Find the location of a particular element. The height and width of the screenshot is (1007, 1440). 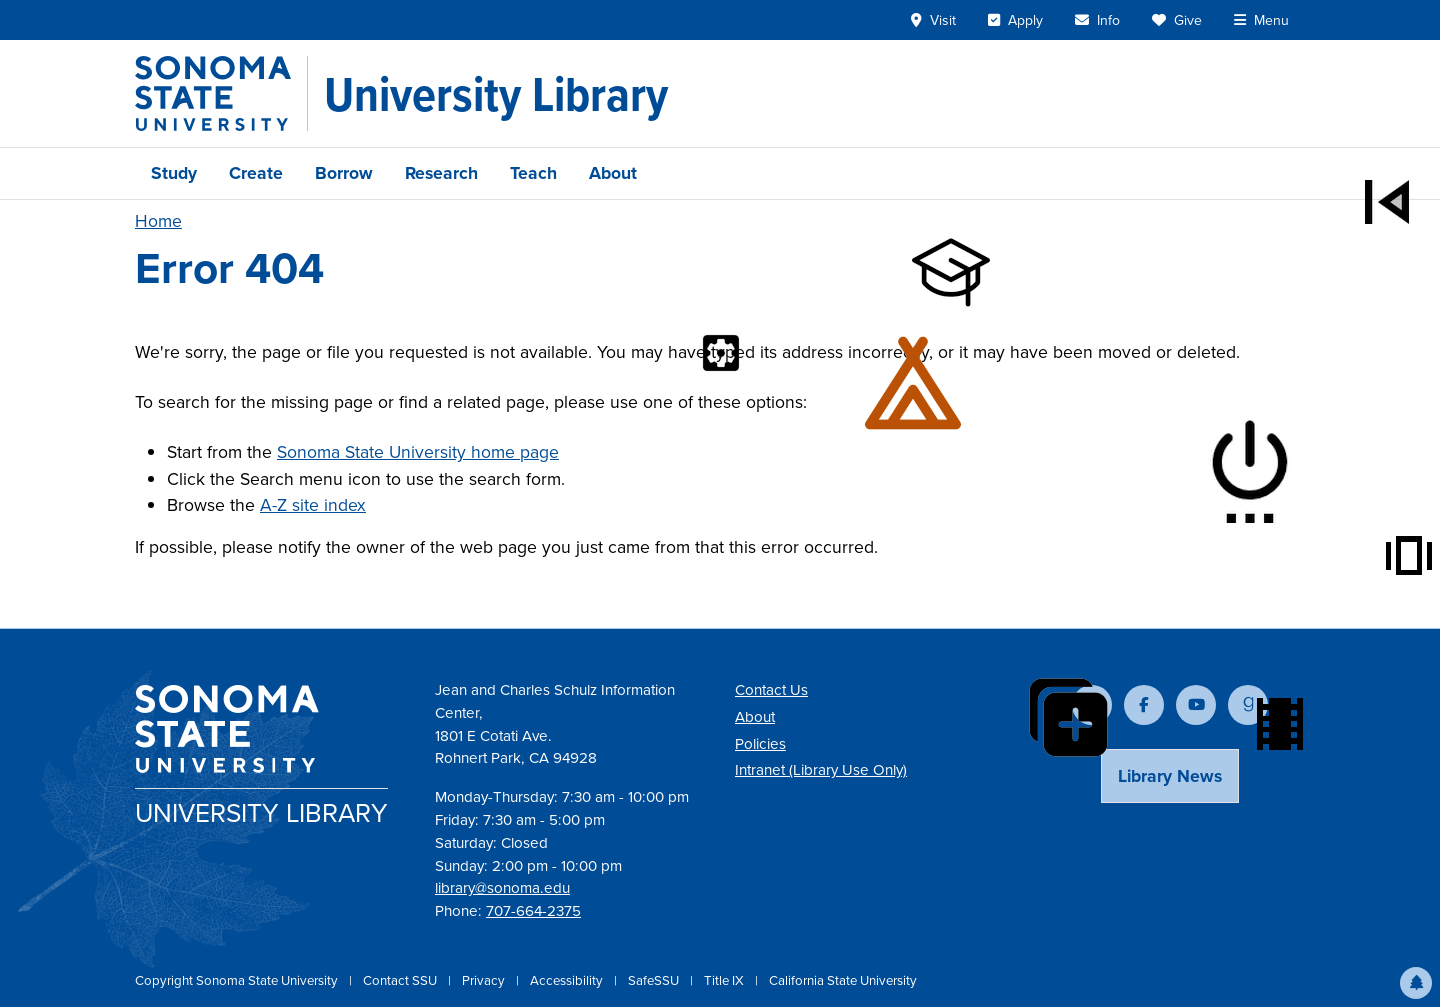

duplicate or copy an item is located at coordinates (1068, 717).